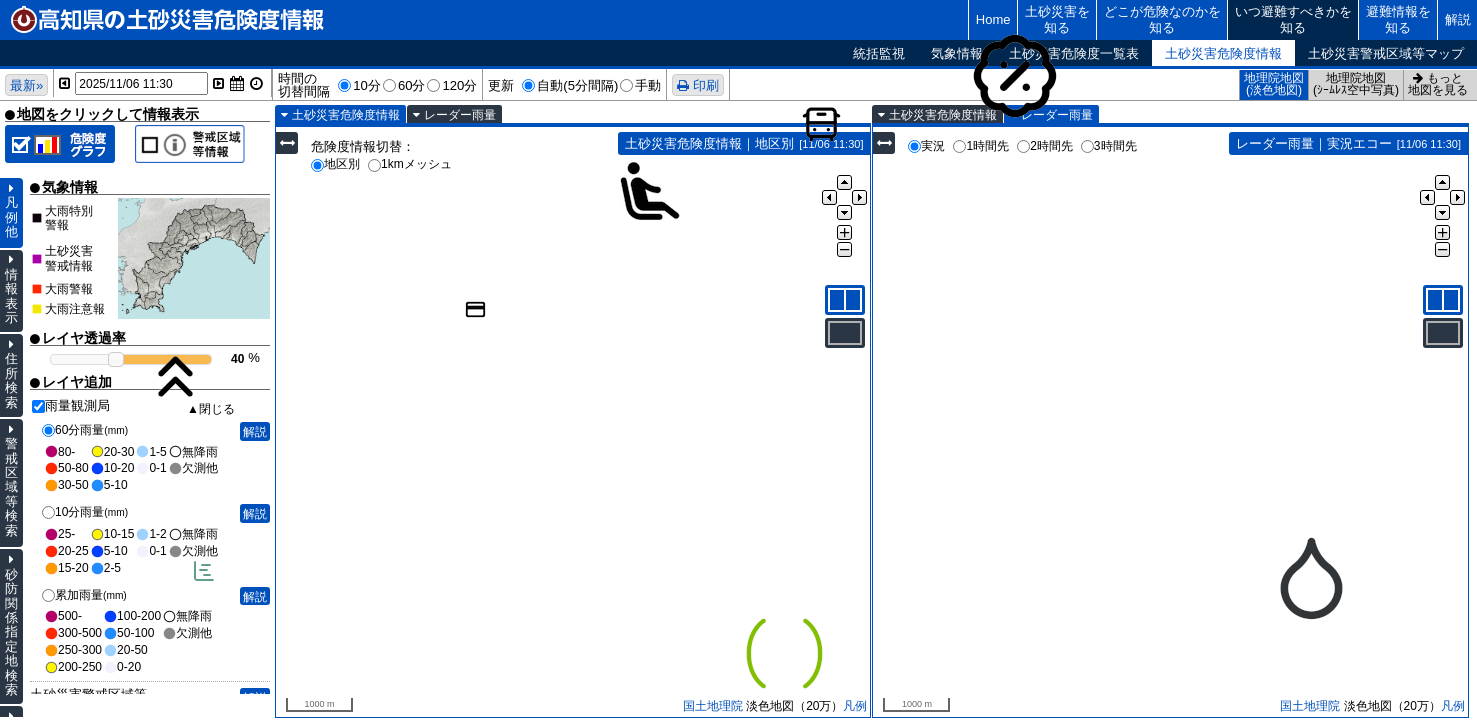 The height and width of the screenshot is (720, 1477). What do you see at coordinates (650, 192) in the screenshot?
I see `select extra legroom or recline seating` at bounding box center [650, 192].